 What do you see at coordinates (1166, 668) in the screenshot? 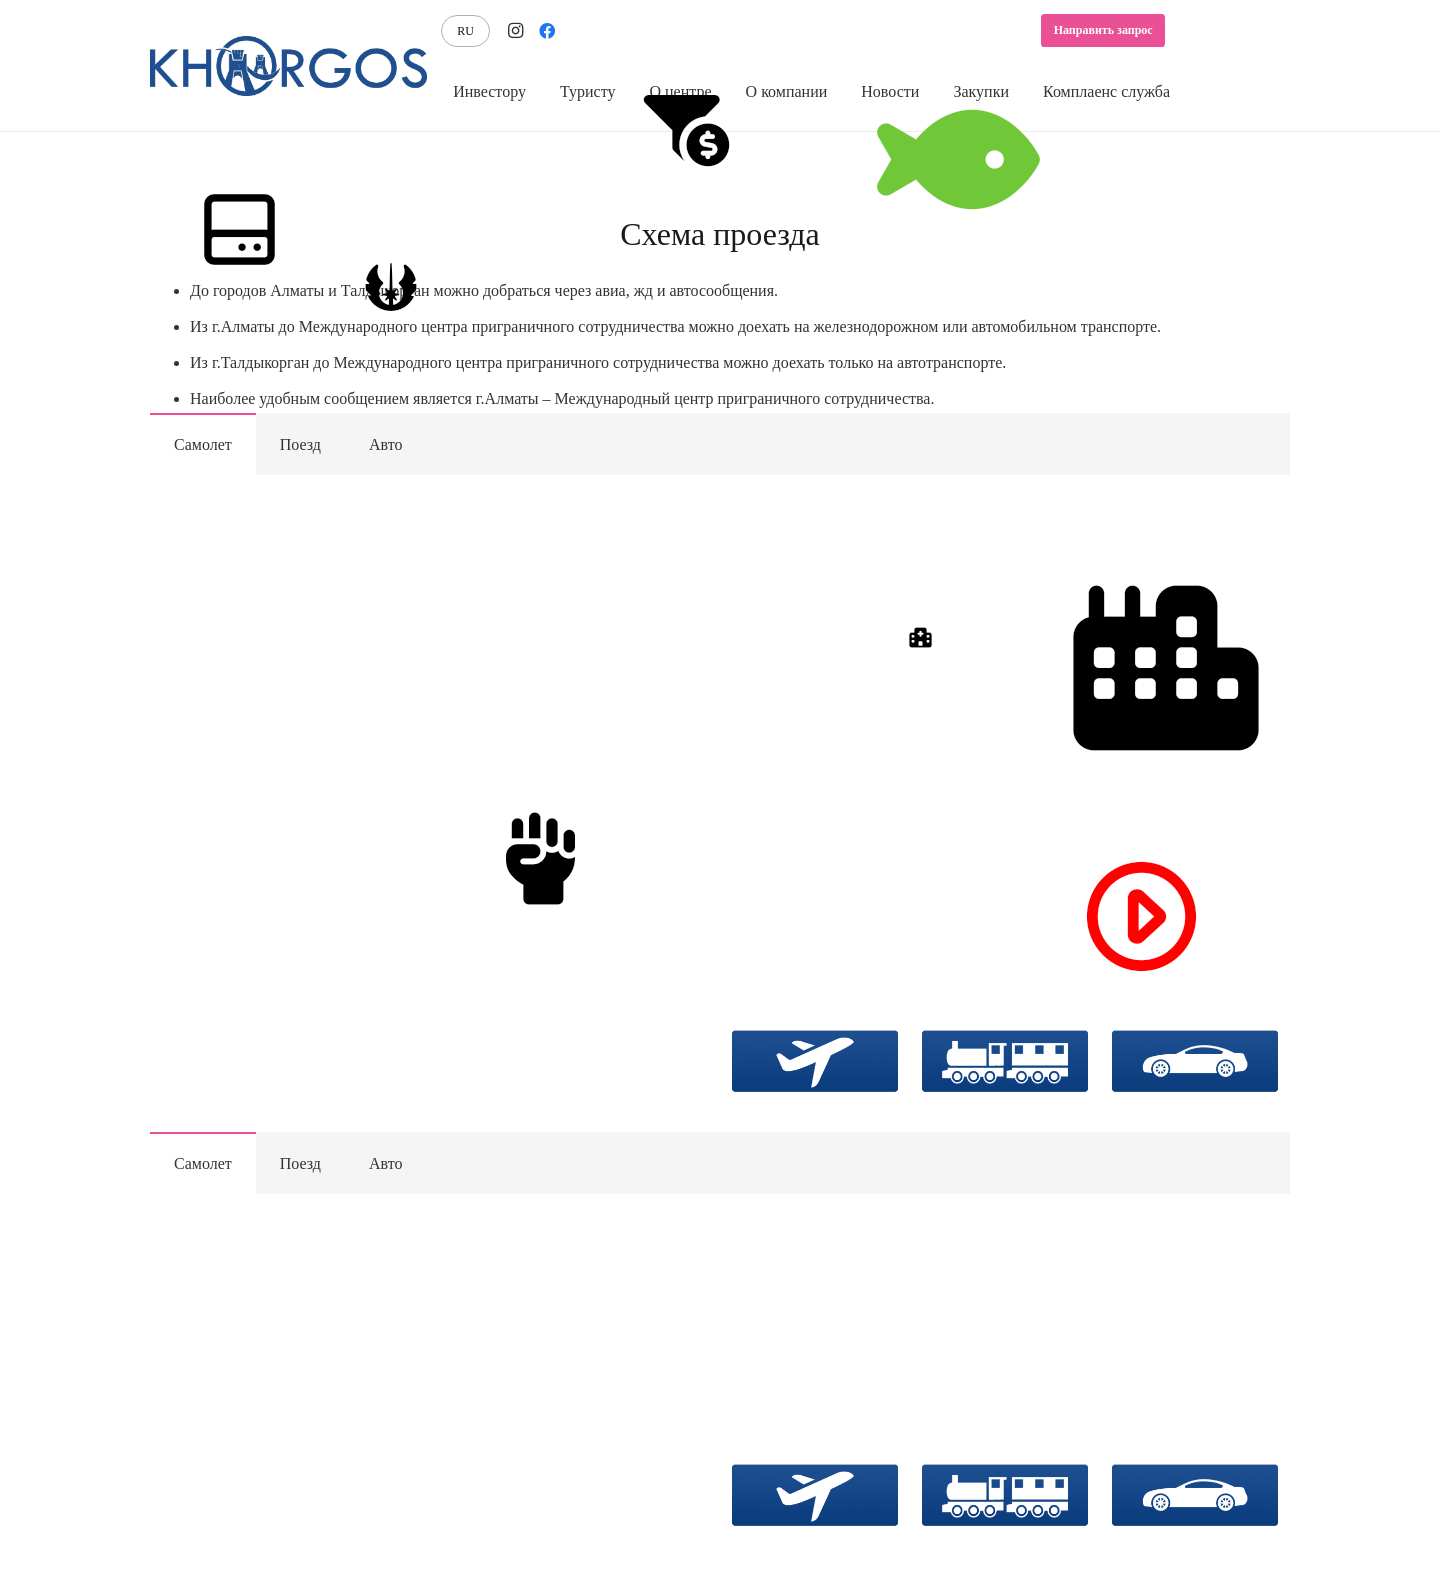
I see `view city or urban location` at bounding box center [1166, 668].